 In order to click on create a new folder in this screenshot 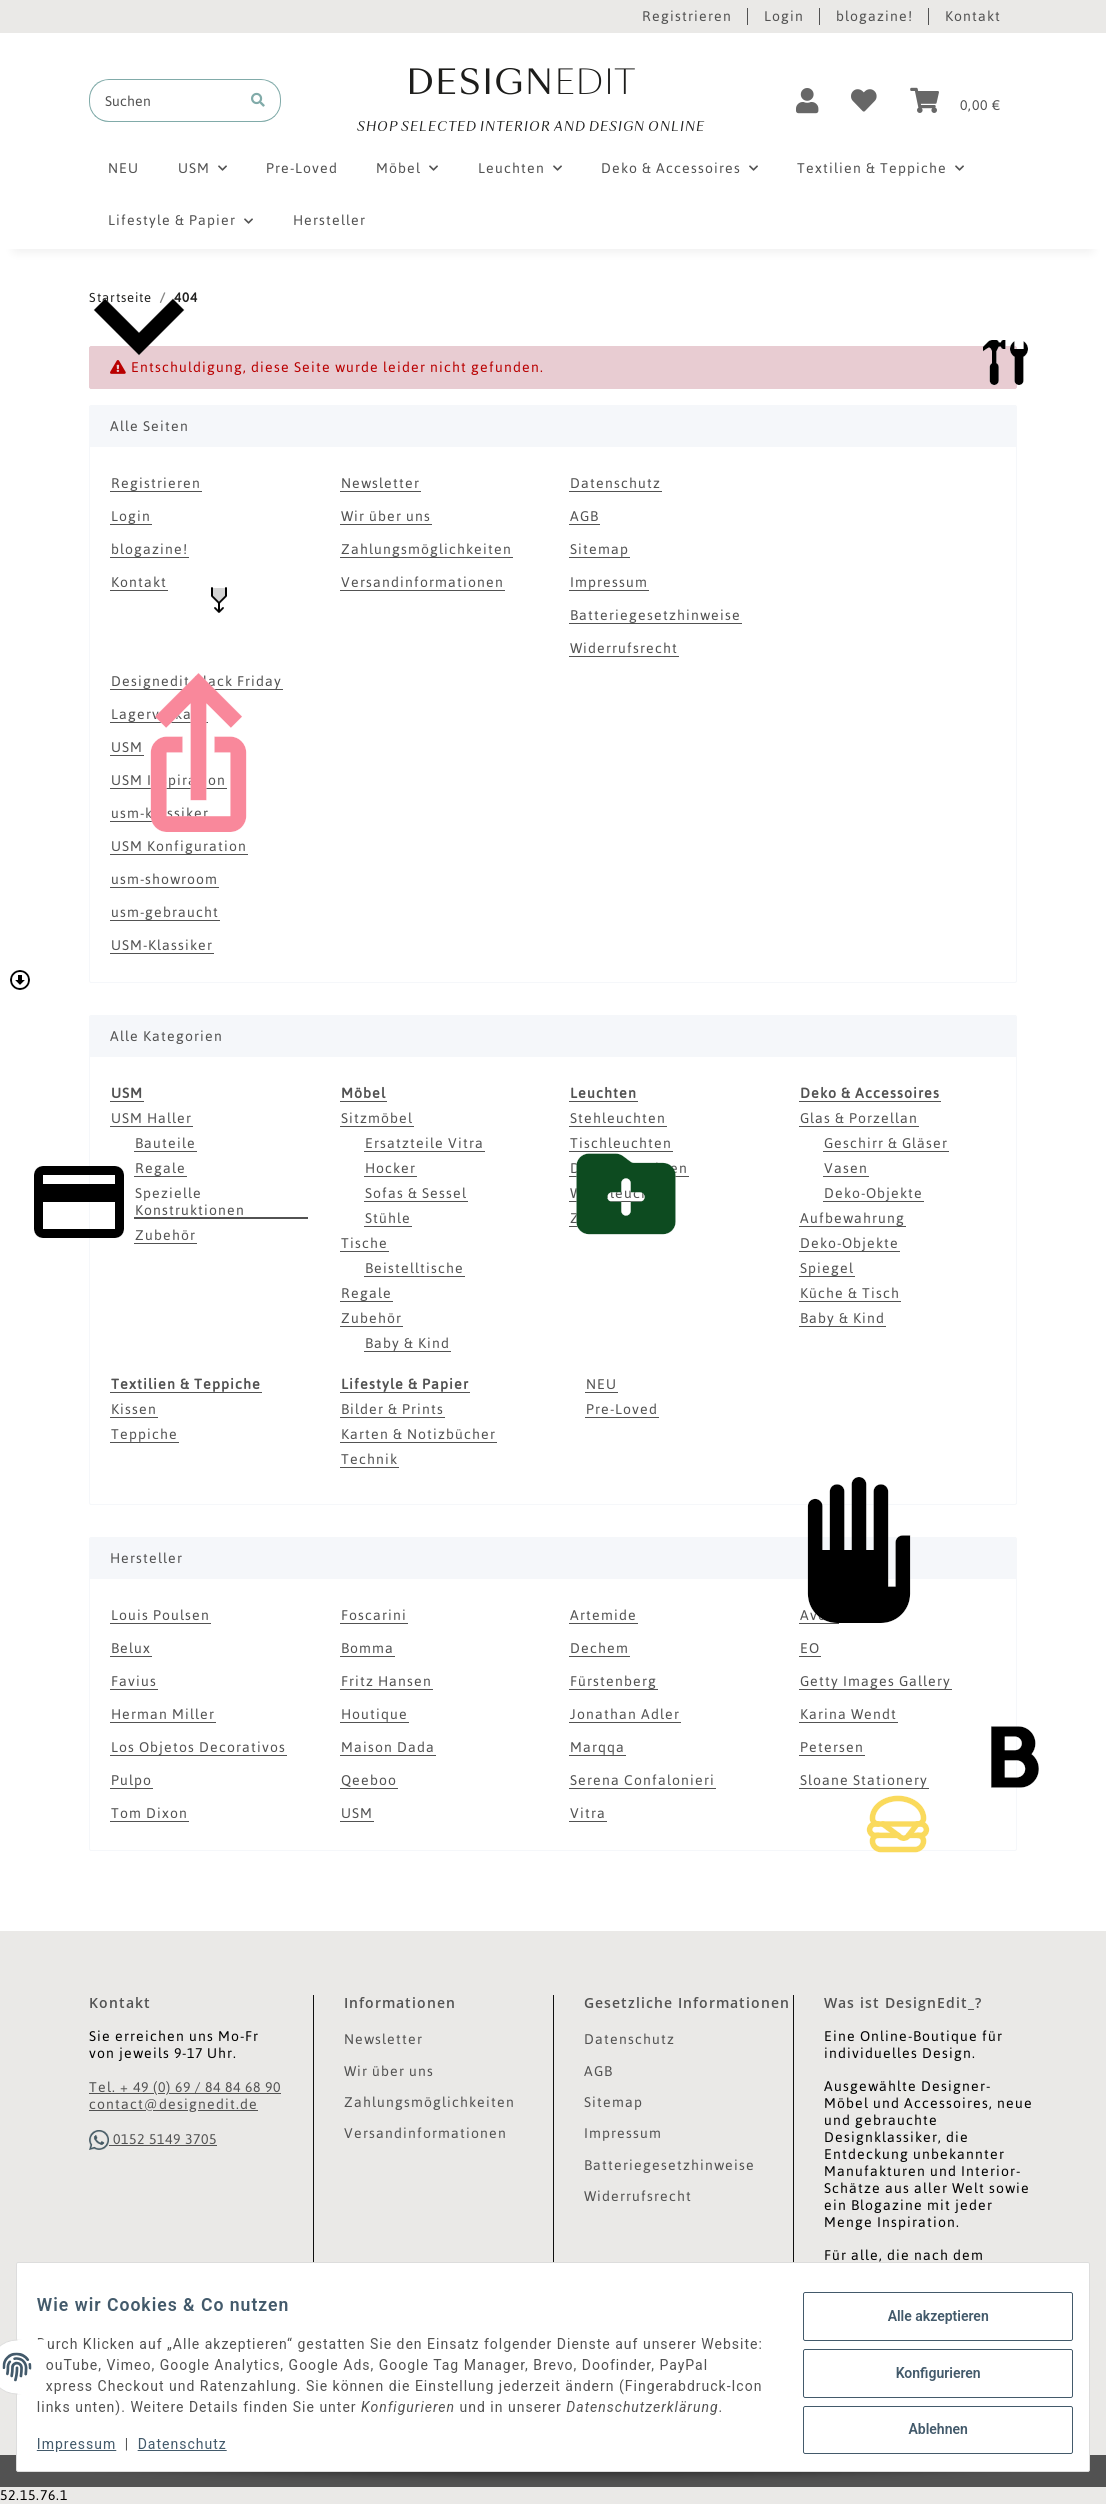, I will do `click(626, 1197)`.